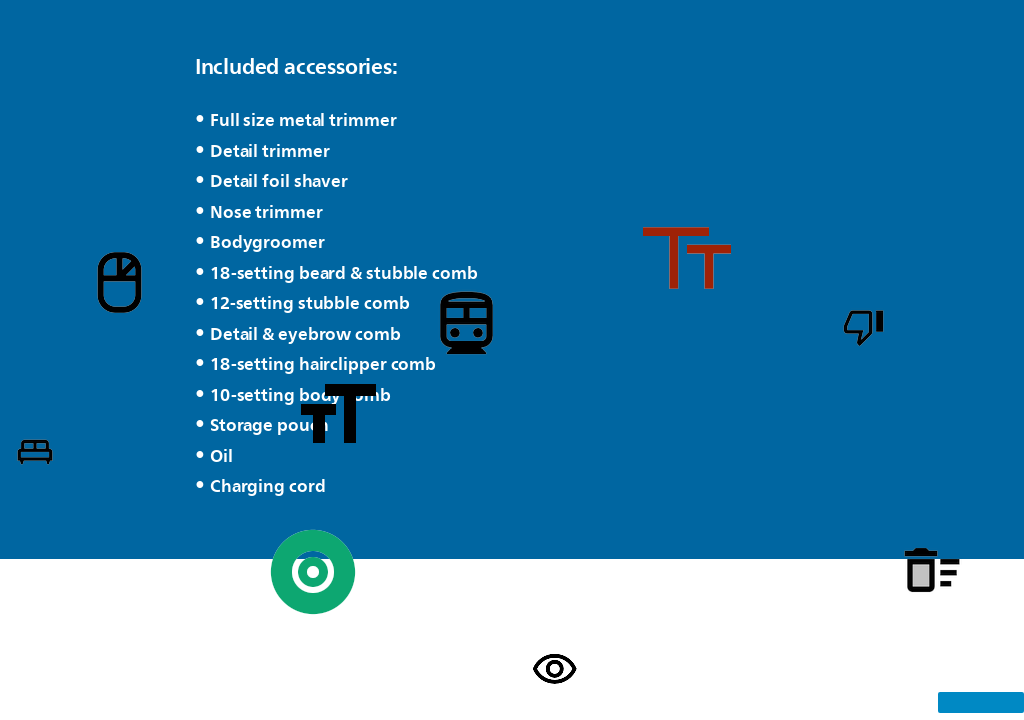  Describe the element at coordinates (932, 570) in the screenshot. I see `bulk delete selected items` at that location.